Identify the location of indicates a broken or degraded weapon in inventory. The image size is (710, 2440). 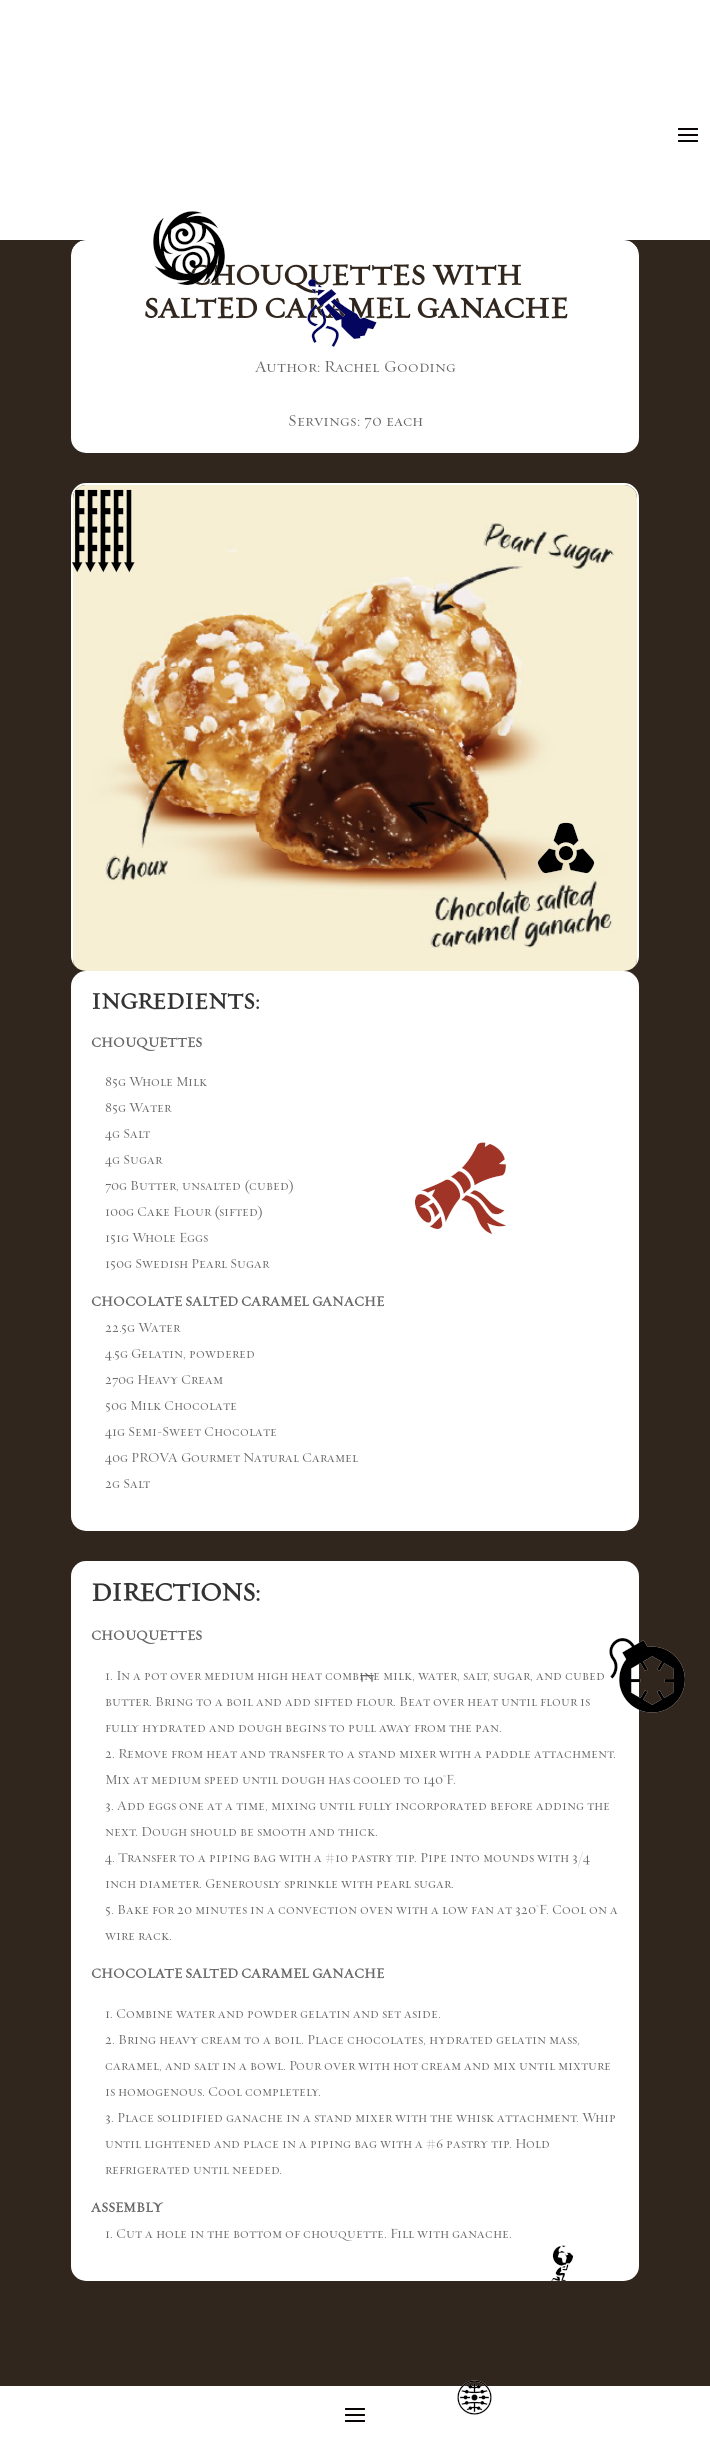
(342, 313).